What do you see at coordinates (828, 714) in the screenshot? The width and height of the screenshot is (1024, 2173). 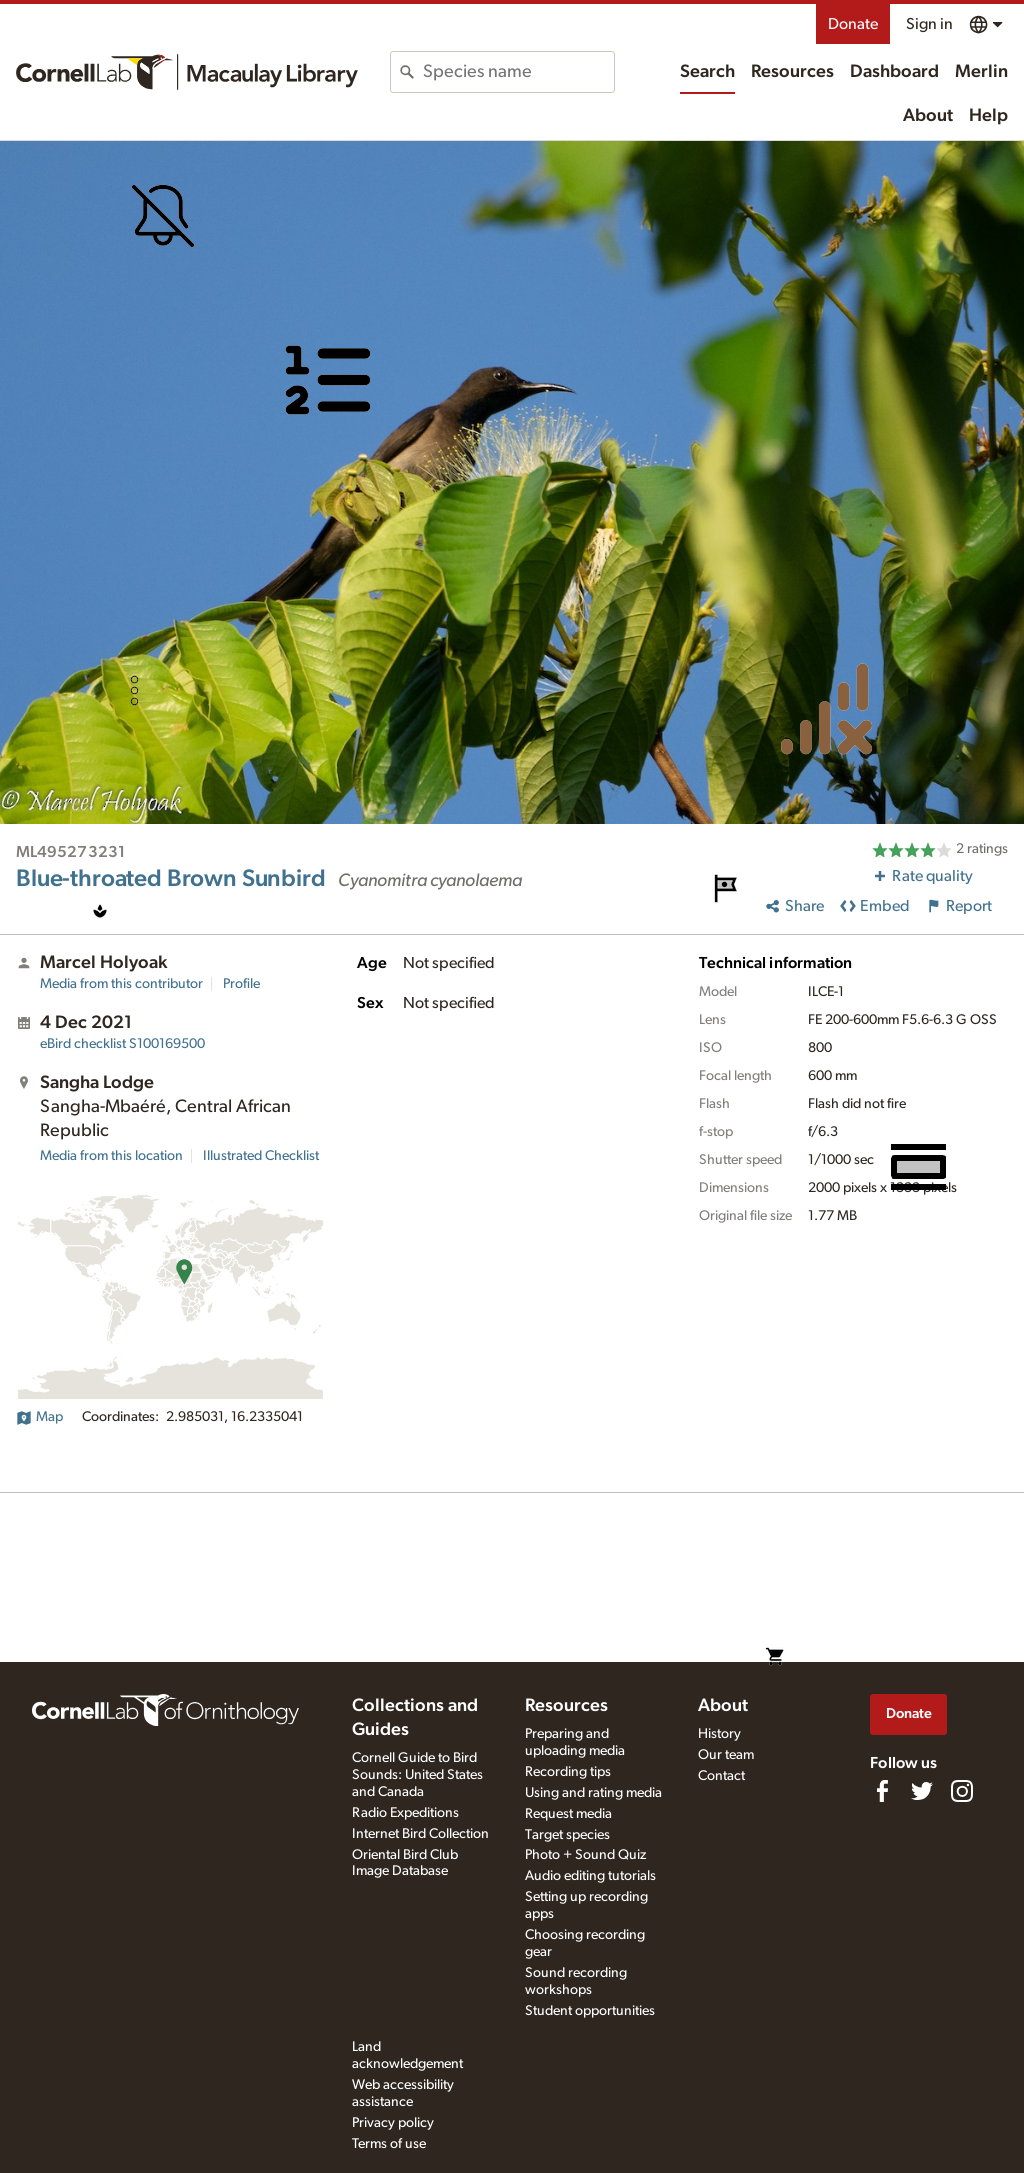 I see `no cellular signal available` at bounding box center [828, 714].